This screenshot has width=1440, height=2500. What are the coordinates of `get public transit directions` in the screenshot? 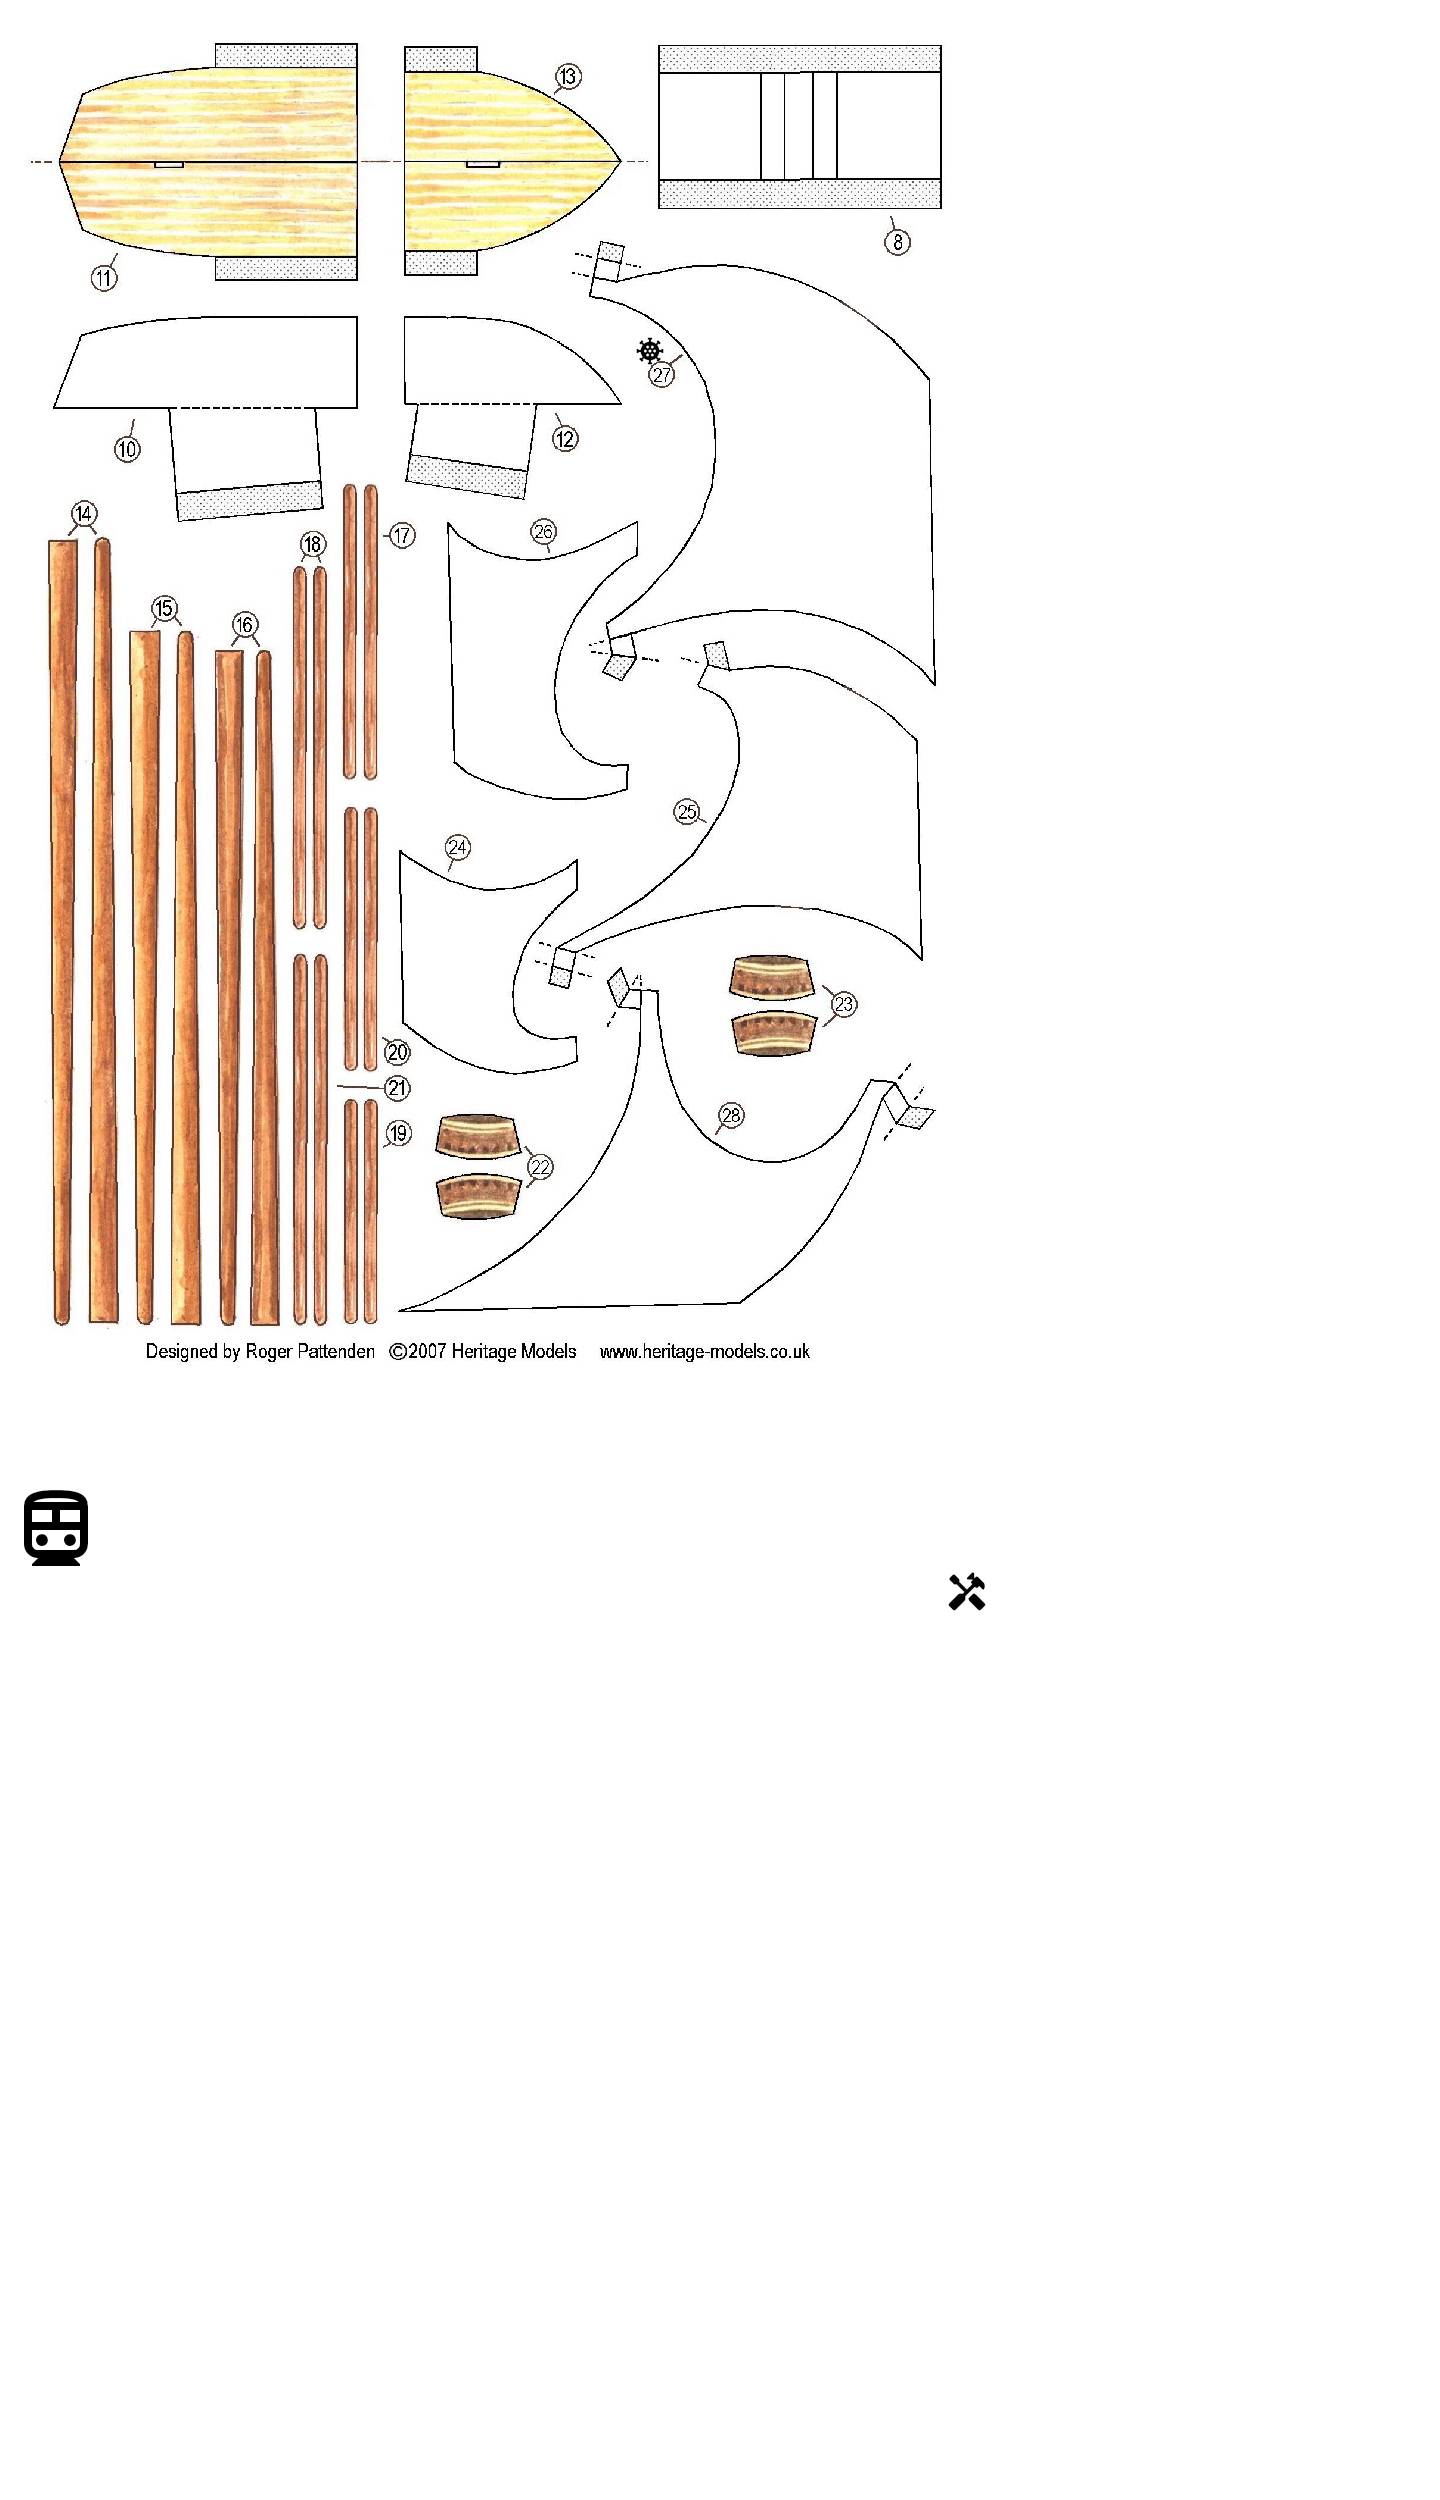 It's located at (56, 1530).